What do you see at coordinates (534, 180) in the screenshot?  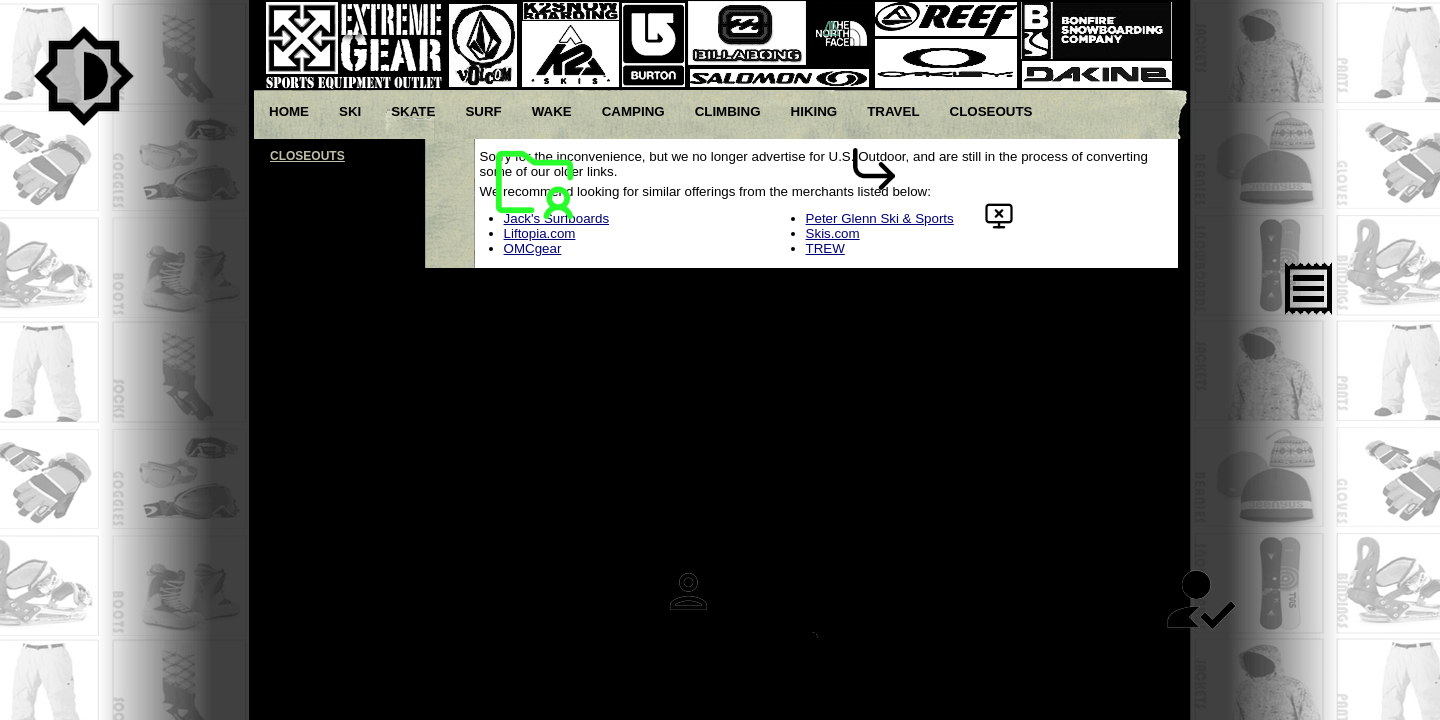 I see `access user profile folder` at bounding box center [534, 180].